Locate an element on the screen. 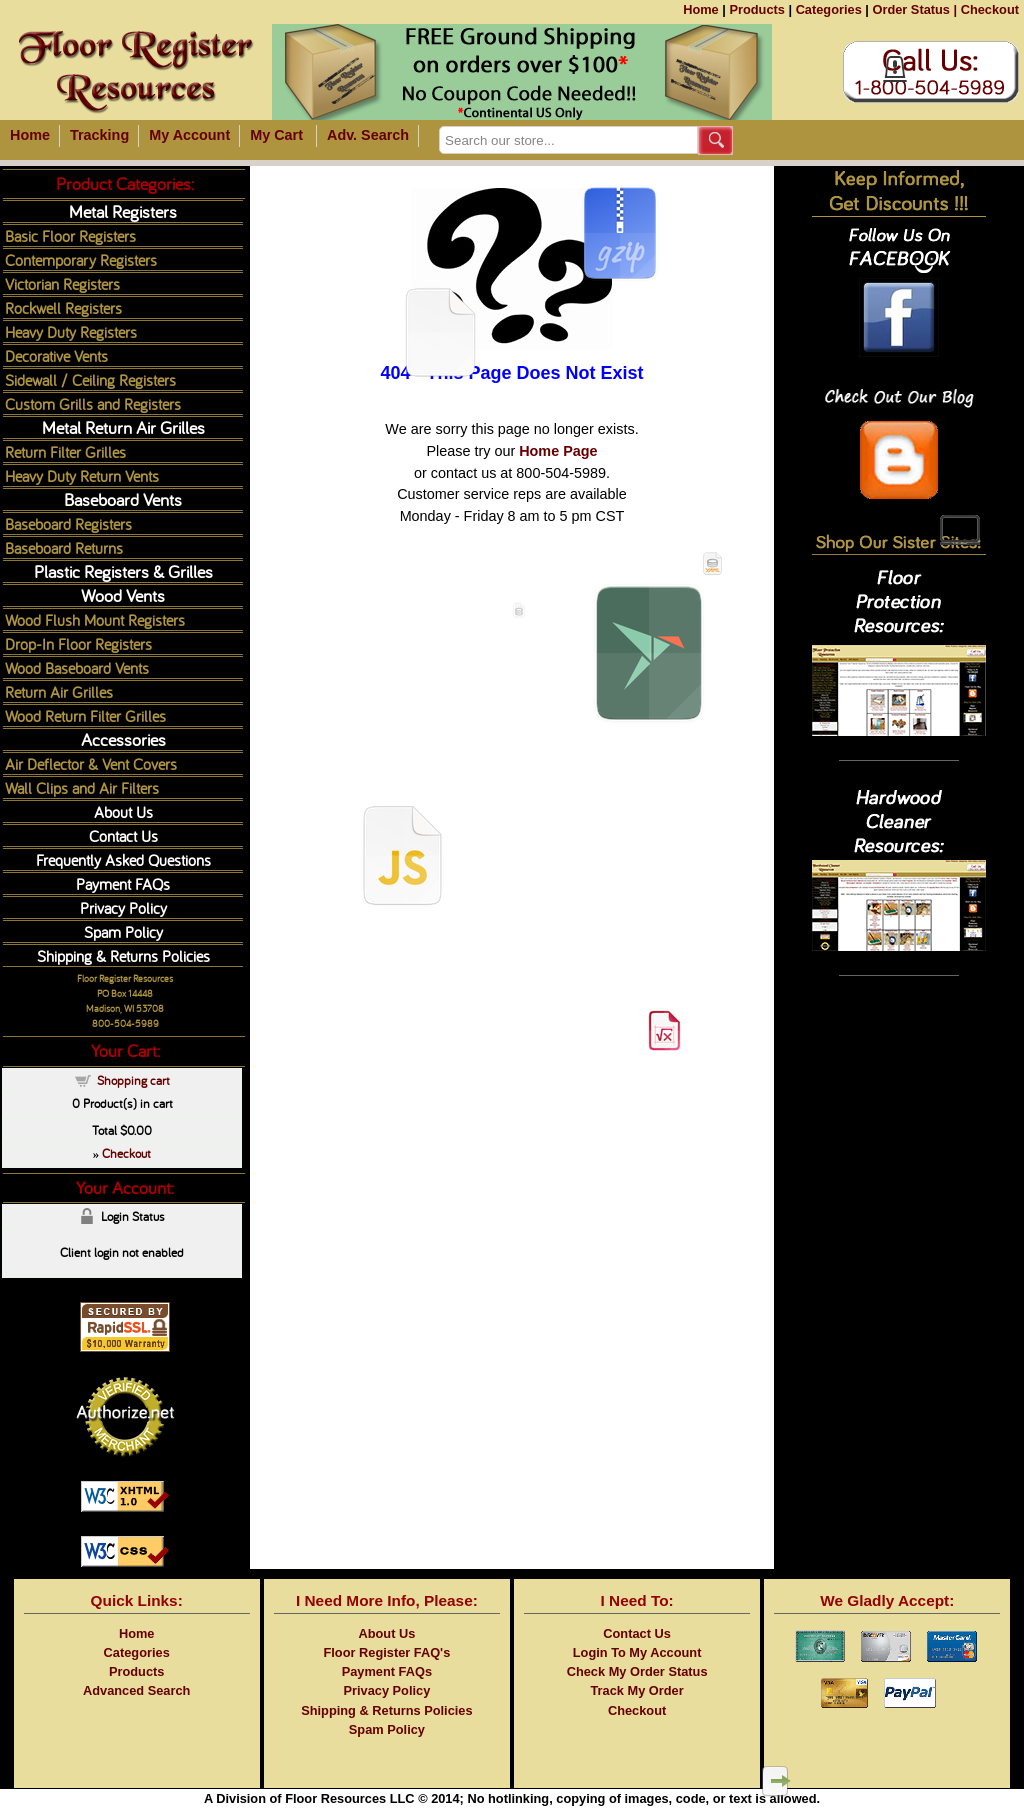  a yaml configuration file is located at coordinates (712, 563).